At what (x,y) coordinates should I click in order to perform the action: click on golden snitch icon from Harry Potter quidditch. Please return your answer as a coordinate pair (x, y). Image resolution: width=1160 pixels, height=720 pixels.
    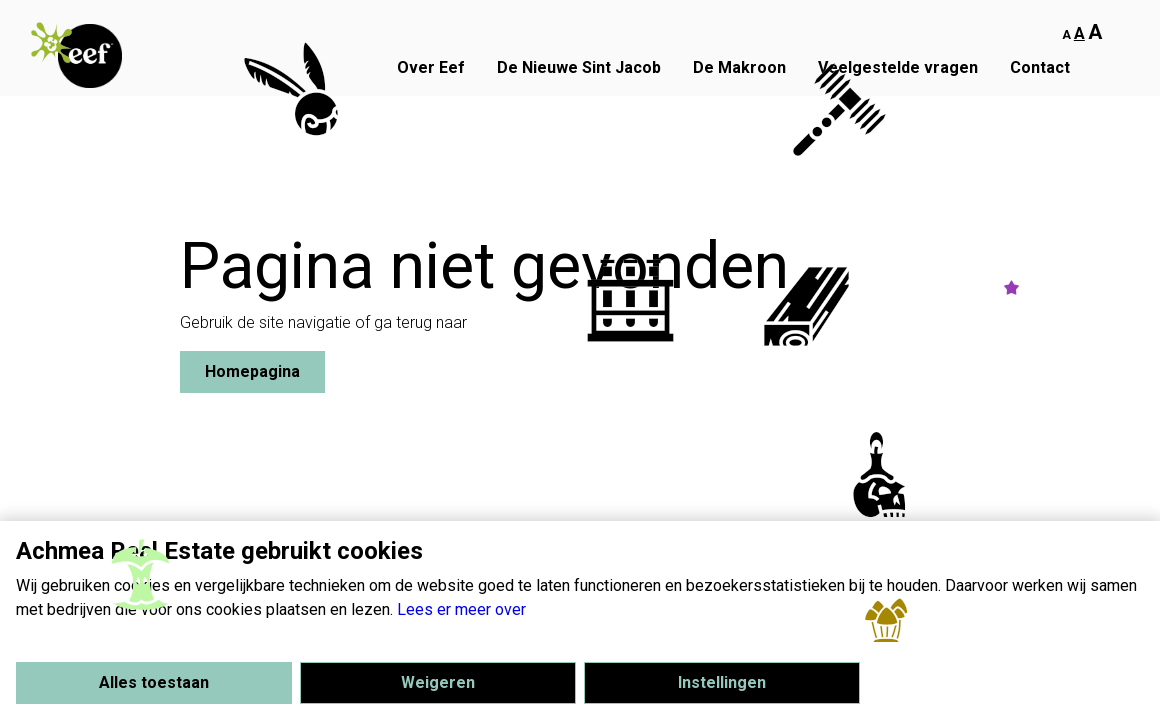
    Looking at the image, I should click on (291, 89).